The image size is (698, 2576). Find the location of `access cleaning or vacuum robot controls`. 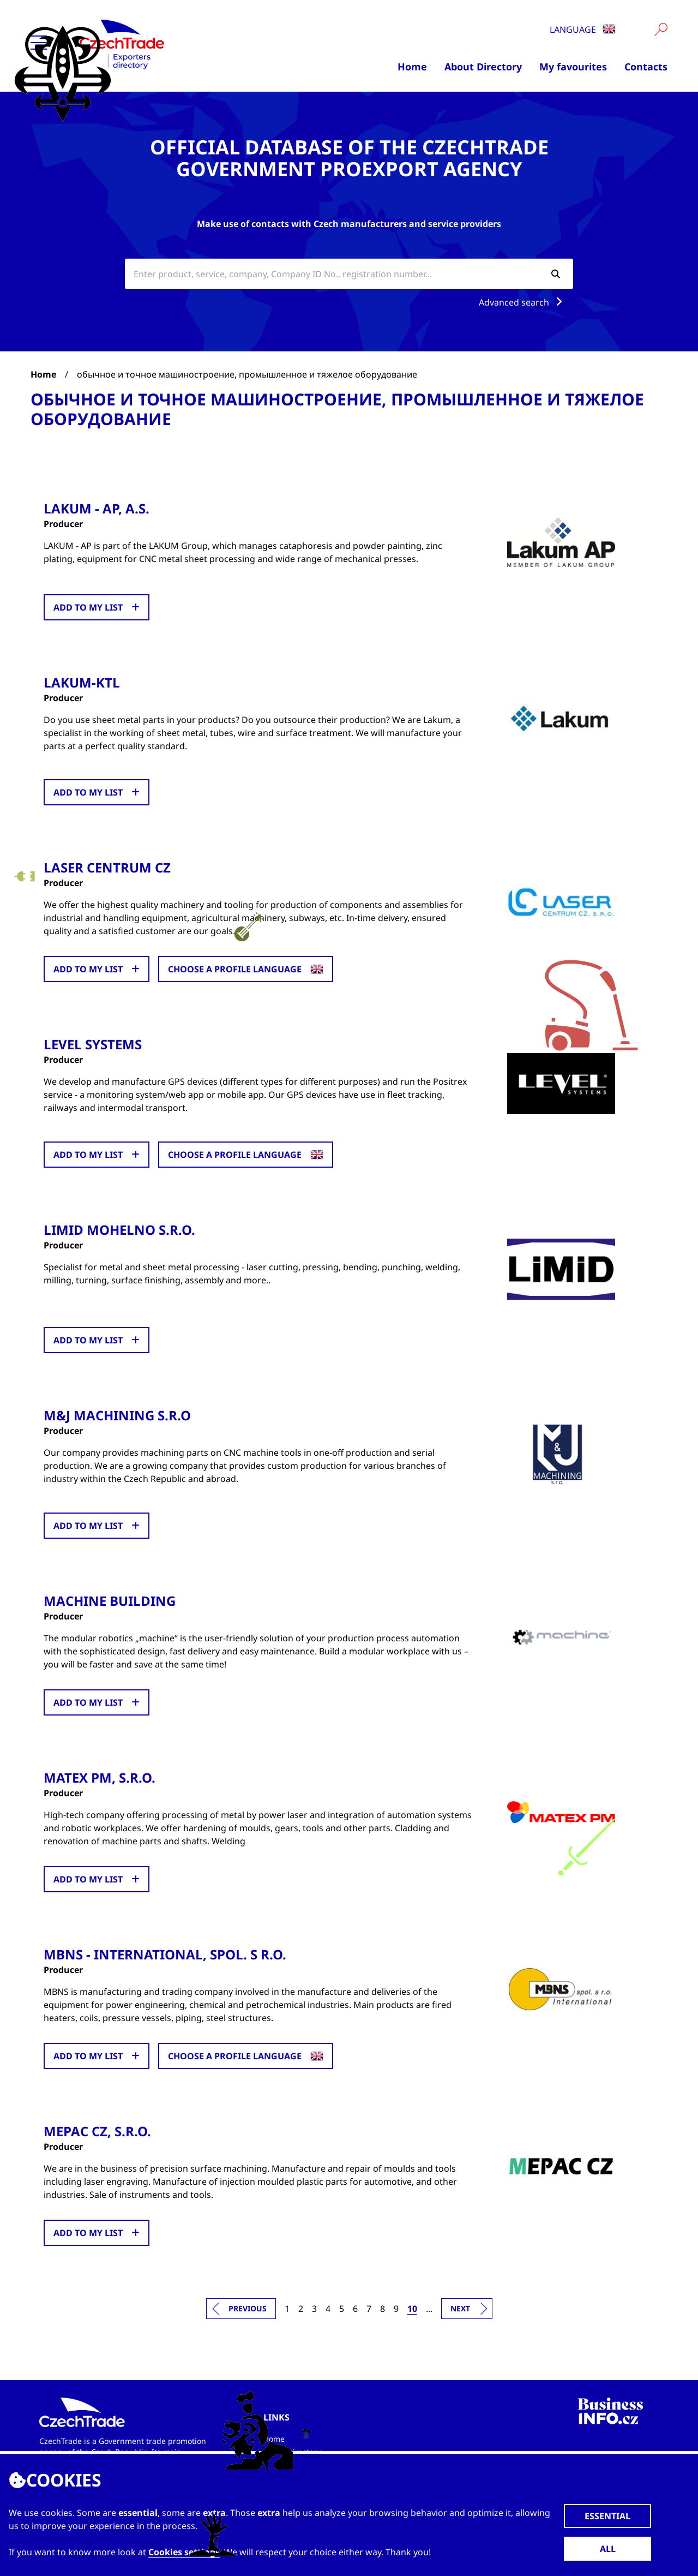

access cleaning or vacuum robot controls is located at coordinates (591, 1005).